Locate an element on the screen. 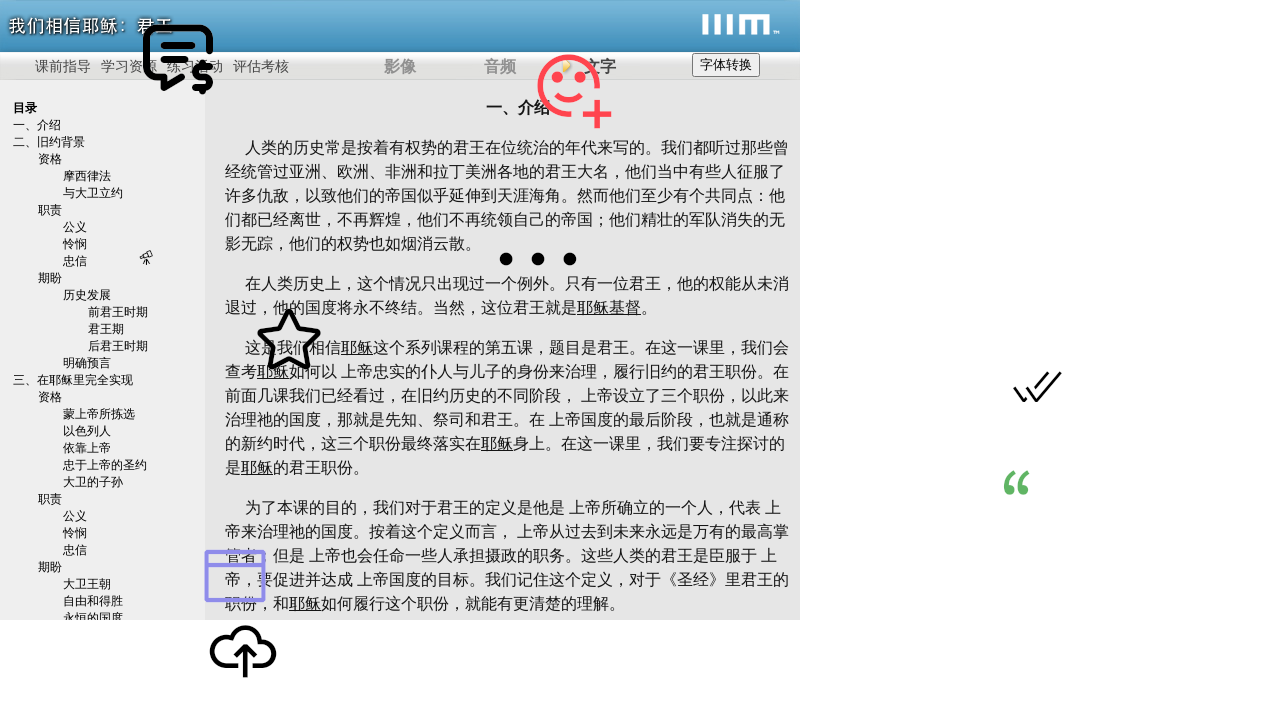 The image size is (1280, 720). view payment or transaction messages is located at coordinates (178, 56).